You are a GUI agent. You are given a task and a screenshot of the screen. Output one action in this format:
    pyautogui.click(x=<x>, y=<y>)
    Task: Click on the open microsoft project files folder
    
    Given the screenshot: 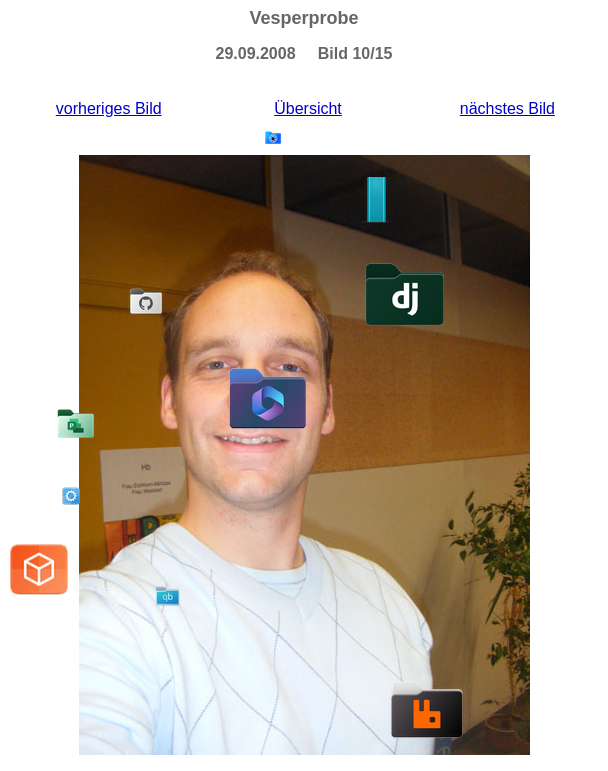 What is the action you would take?
    pyautogui.click(x=75, y=424)
    